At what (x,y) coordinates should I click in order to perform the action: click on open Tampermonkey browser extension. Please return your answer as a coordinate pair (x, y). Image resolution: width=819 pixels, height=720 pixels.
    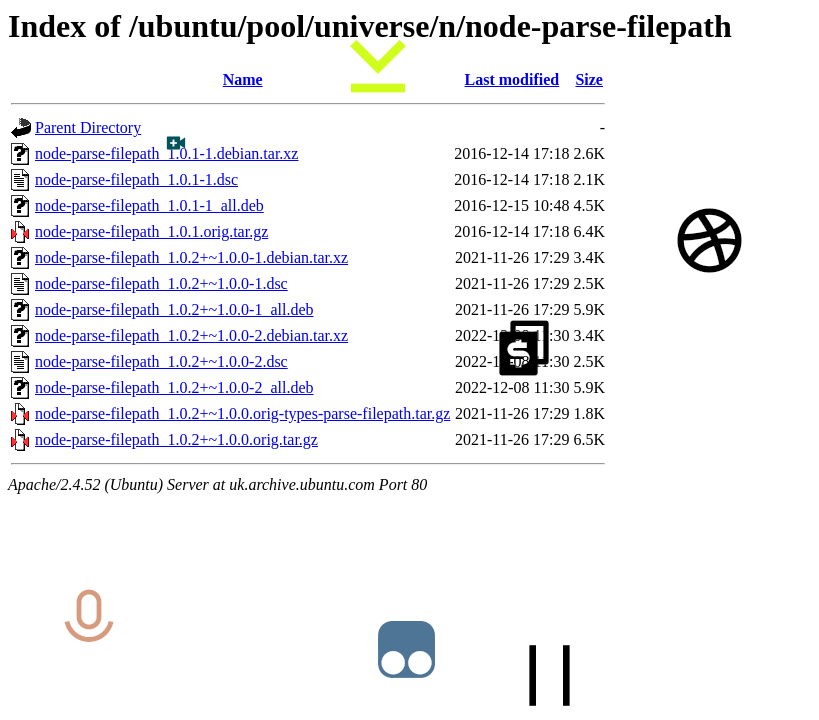
    Looking at the image, I should click on (406, 649).